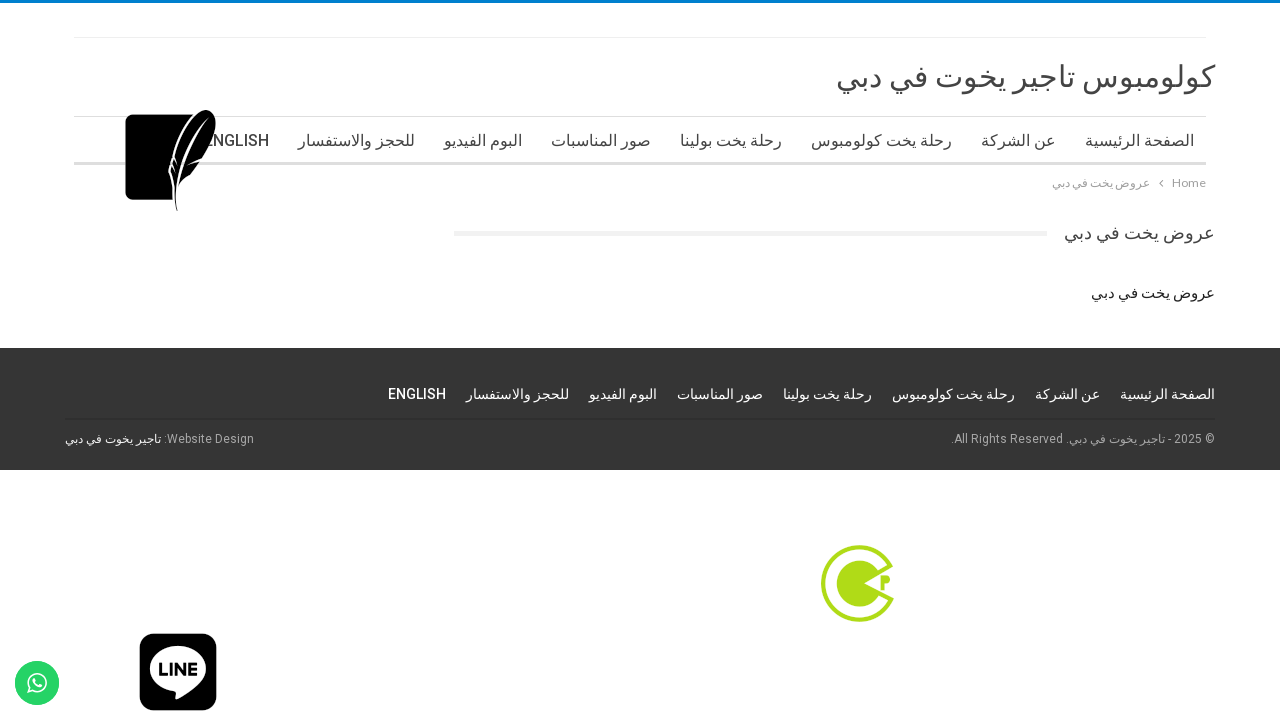 Image resolution: width=1280 pixels, height=720 pixels. I want to click on codiepie brand logo, so click(857, 583).